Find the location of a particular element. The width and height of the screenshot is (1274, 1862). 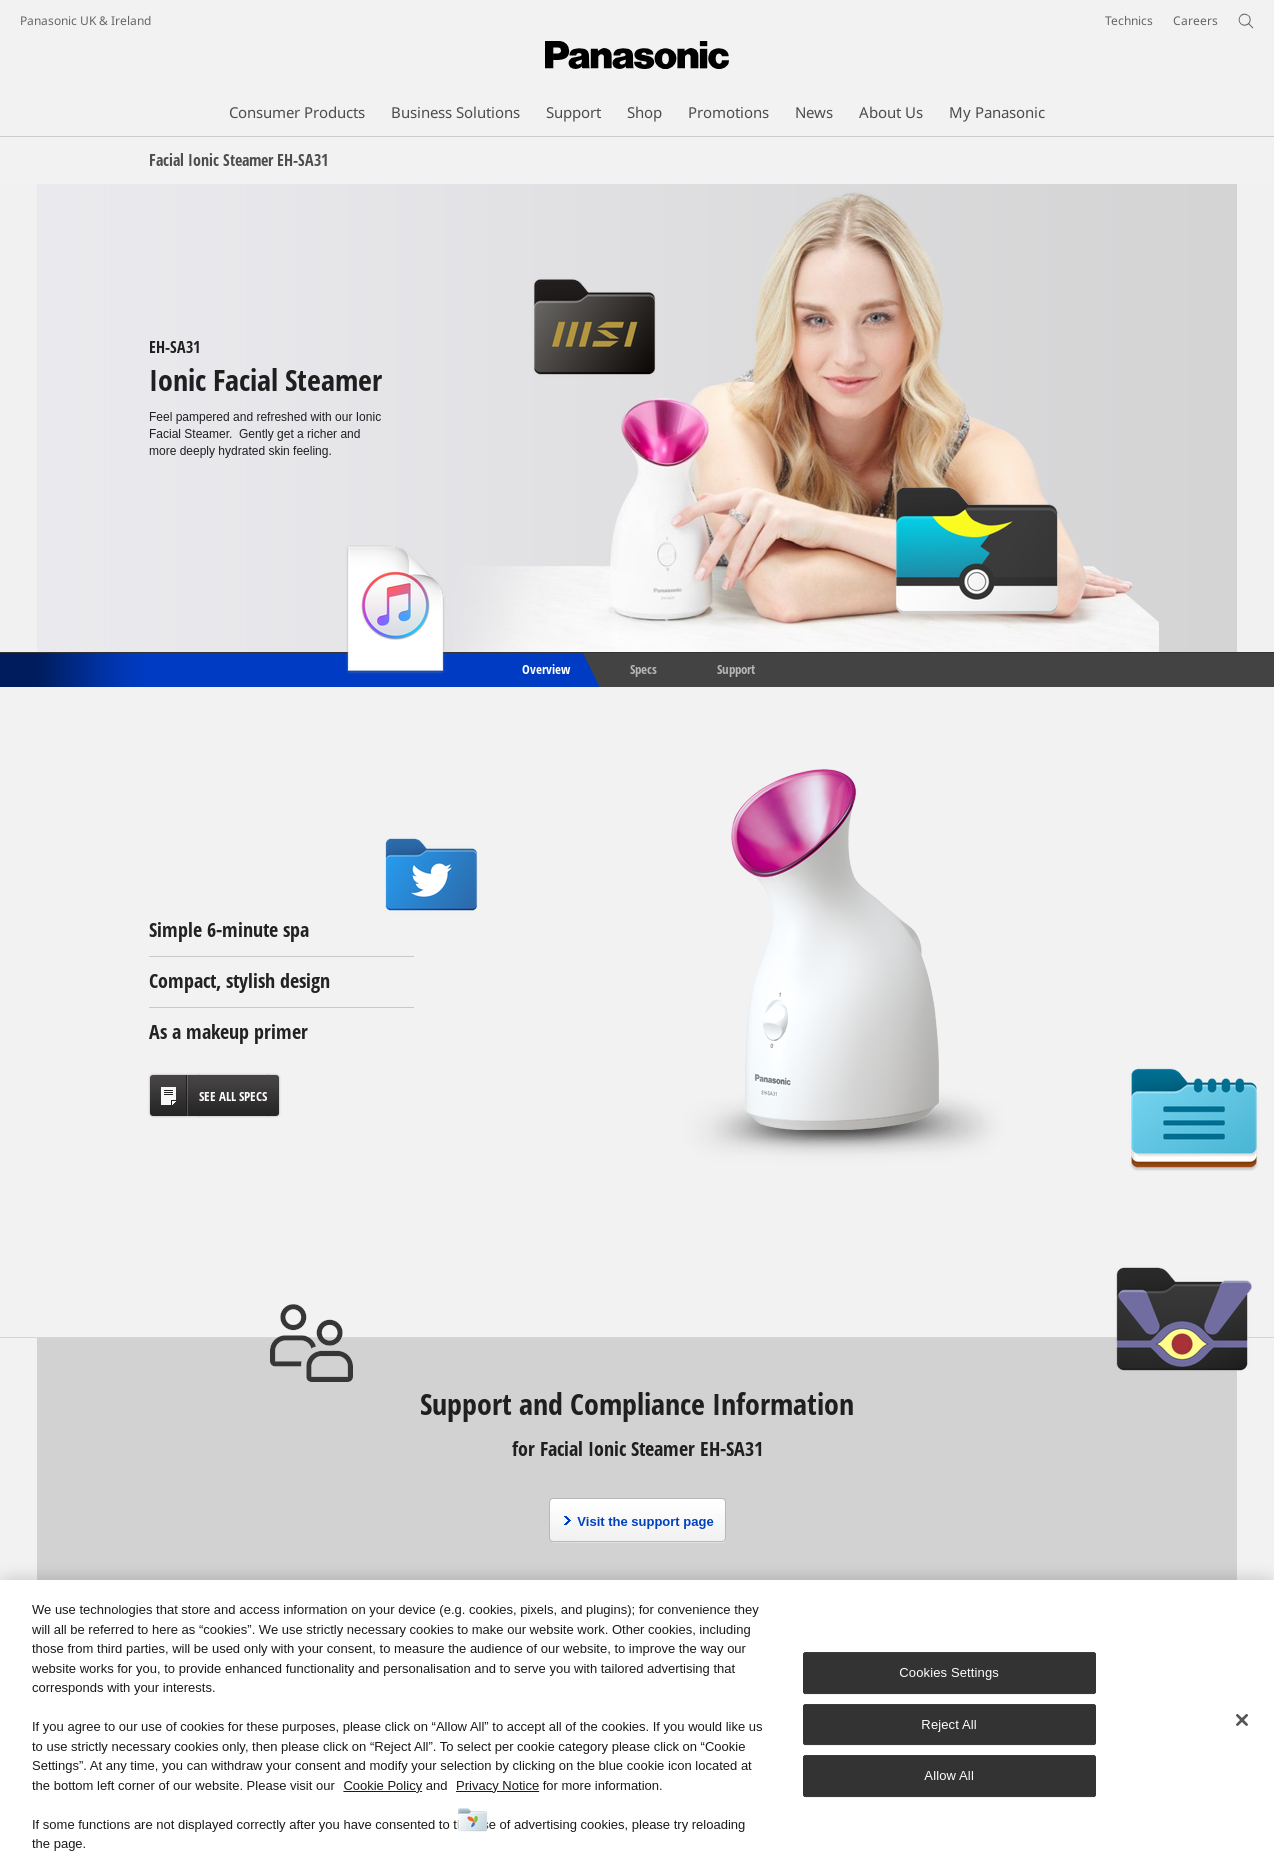

open notes or documents folder is located at coordinates (1193, 1121).